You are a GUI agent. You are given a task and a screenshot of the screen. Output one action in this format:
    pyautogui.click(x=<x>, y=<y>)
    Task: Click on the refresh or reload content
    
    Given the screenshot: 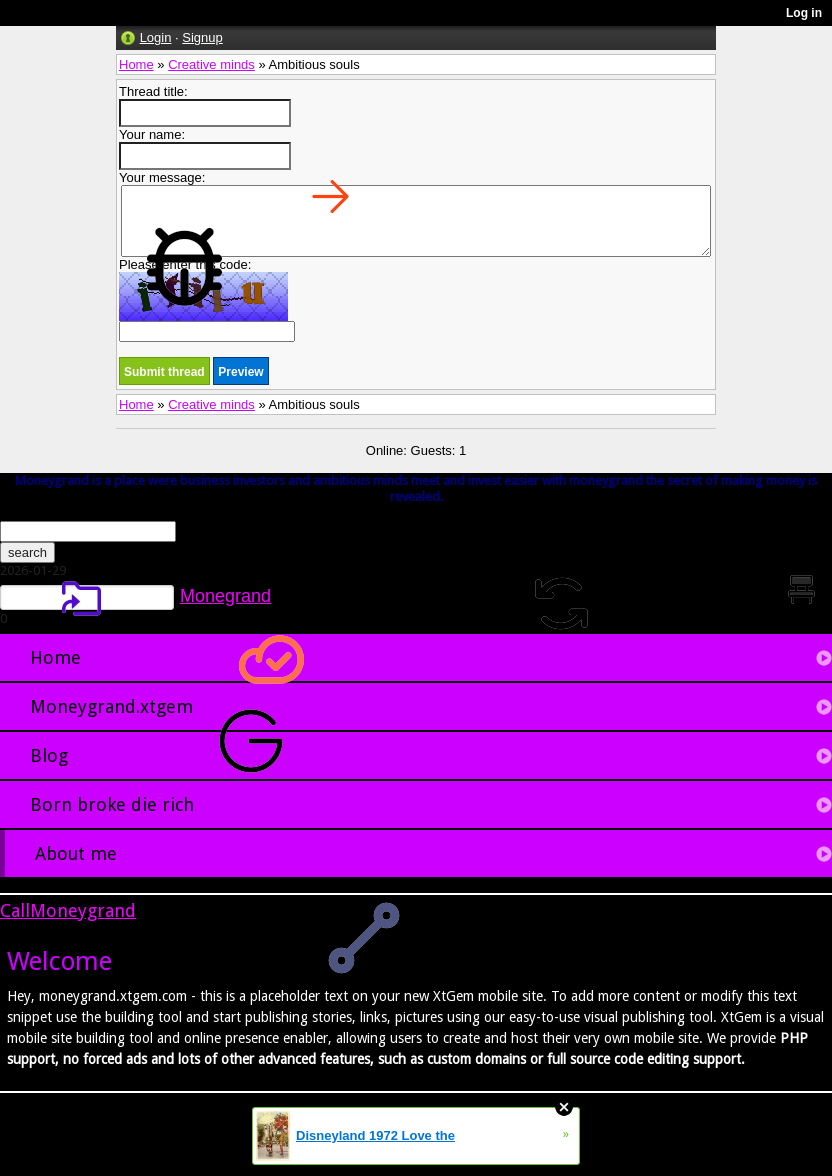 What is the action you would take?
    pyautogui.click(x=561, y=603)
    